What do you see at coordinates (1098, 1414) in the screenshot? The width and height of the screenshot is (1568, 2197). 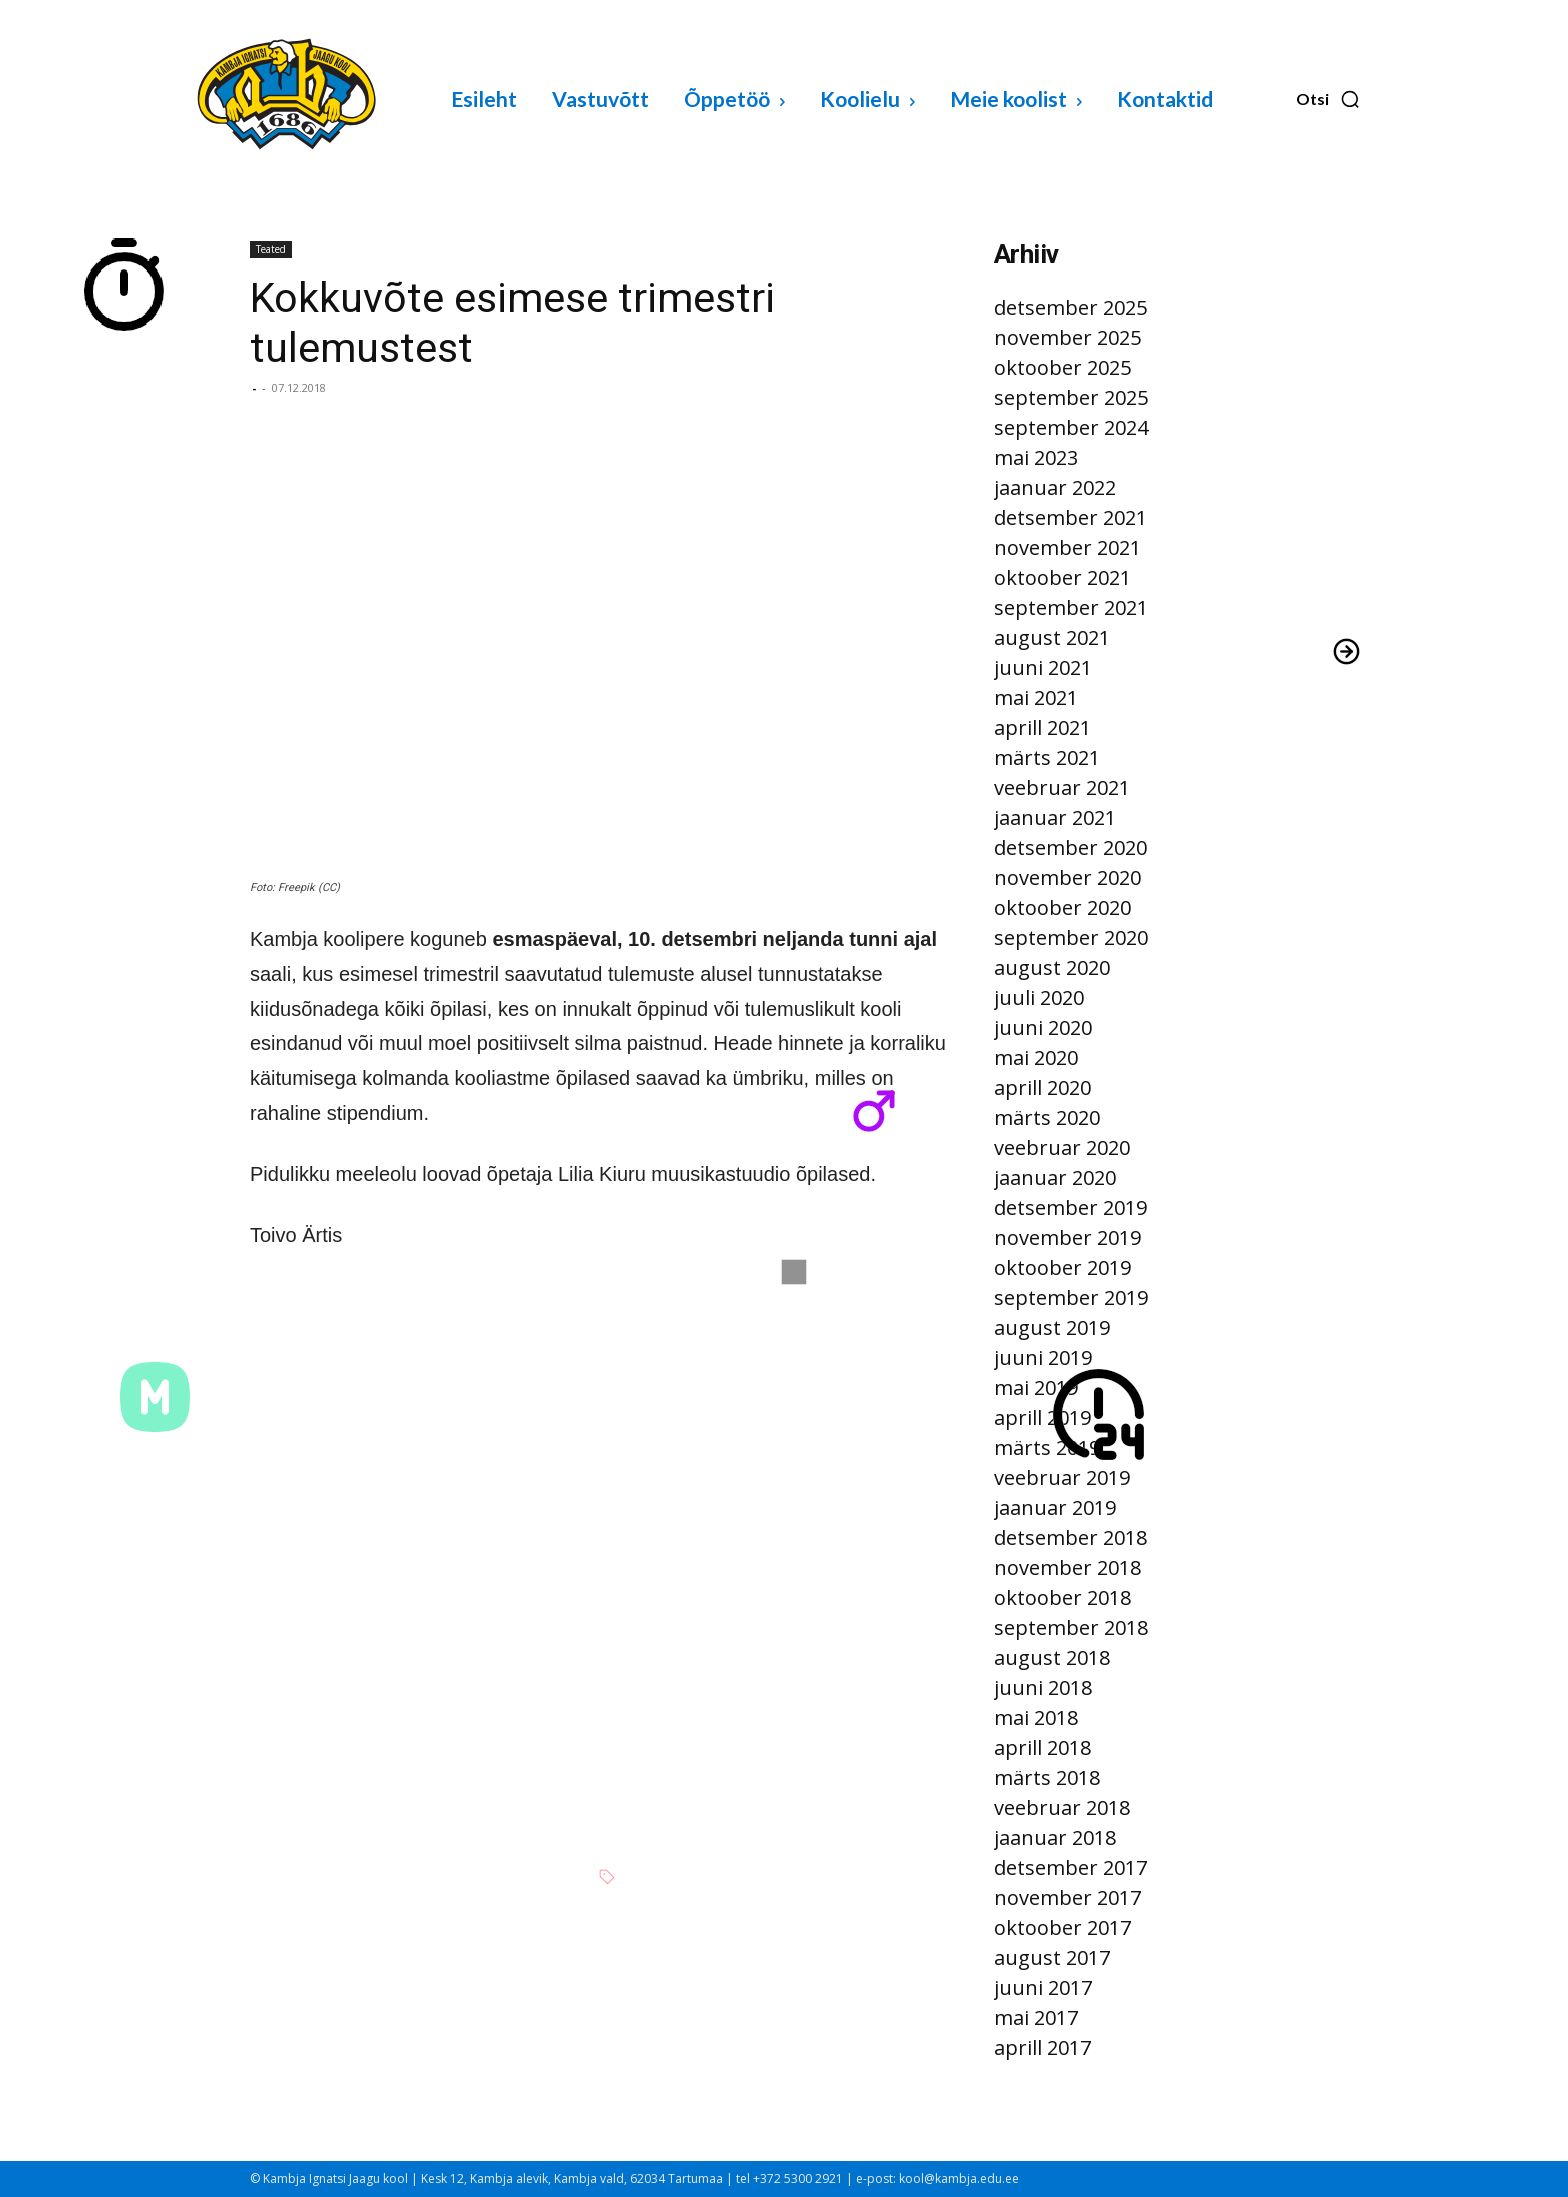 I see `indicates 24-hour availability or service` at bounding box center [1098, 1414].